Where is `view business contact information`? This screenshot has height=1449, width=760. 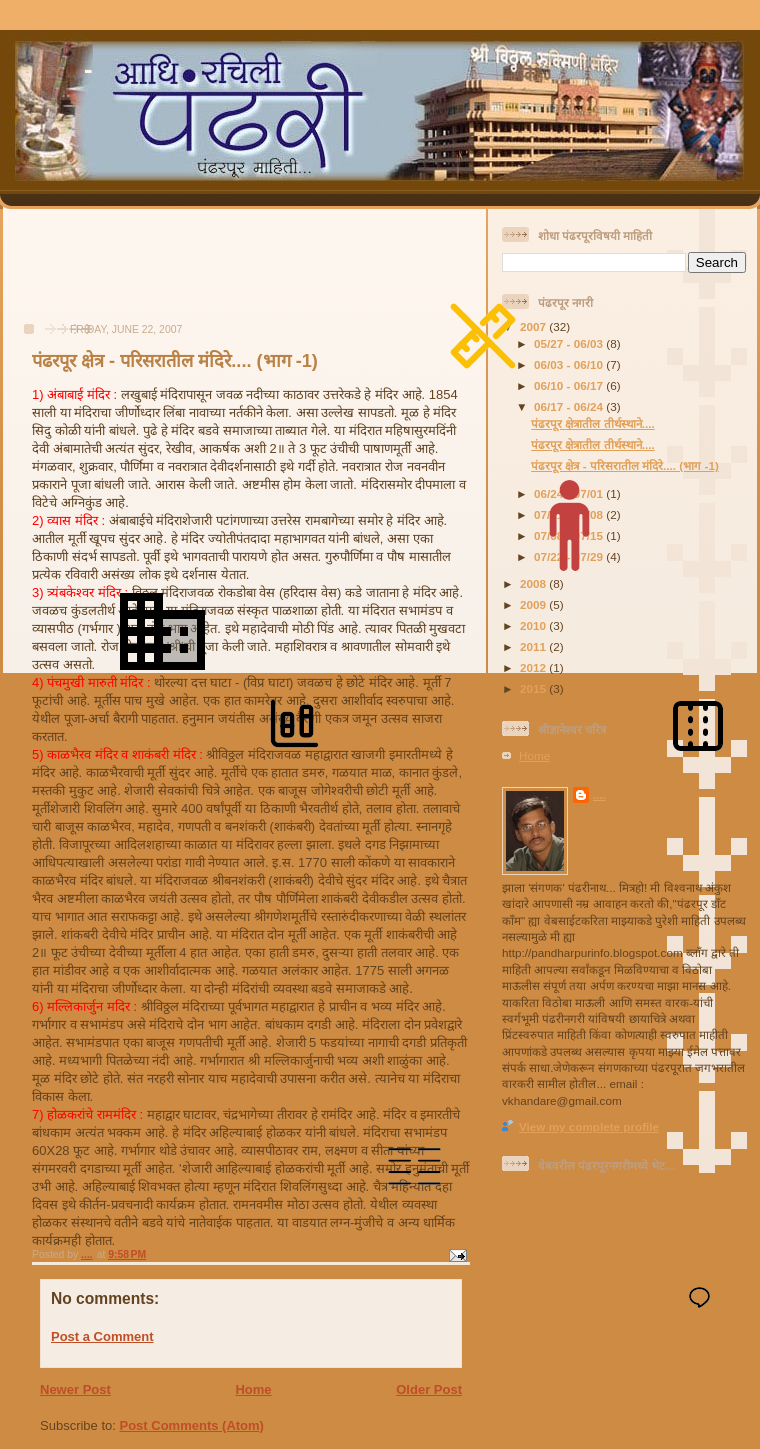 view business contact information is located at coordinates (162, 631).